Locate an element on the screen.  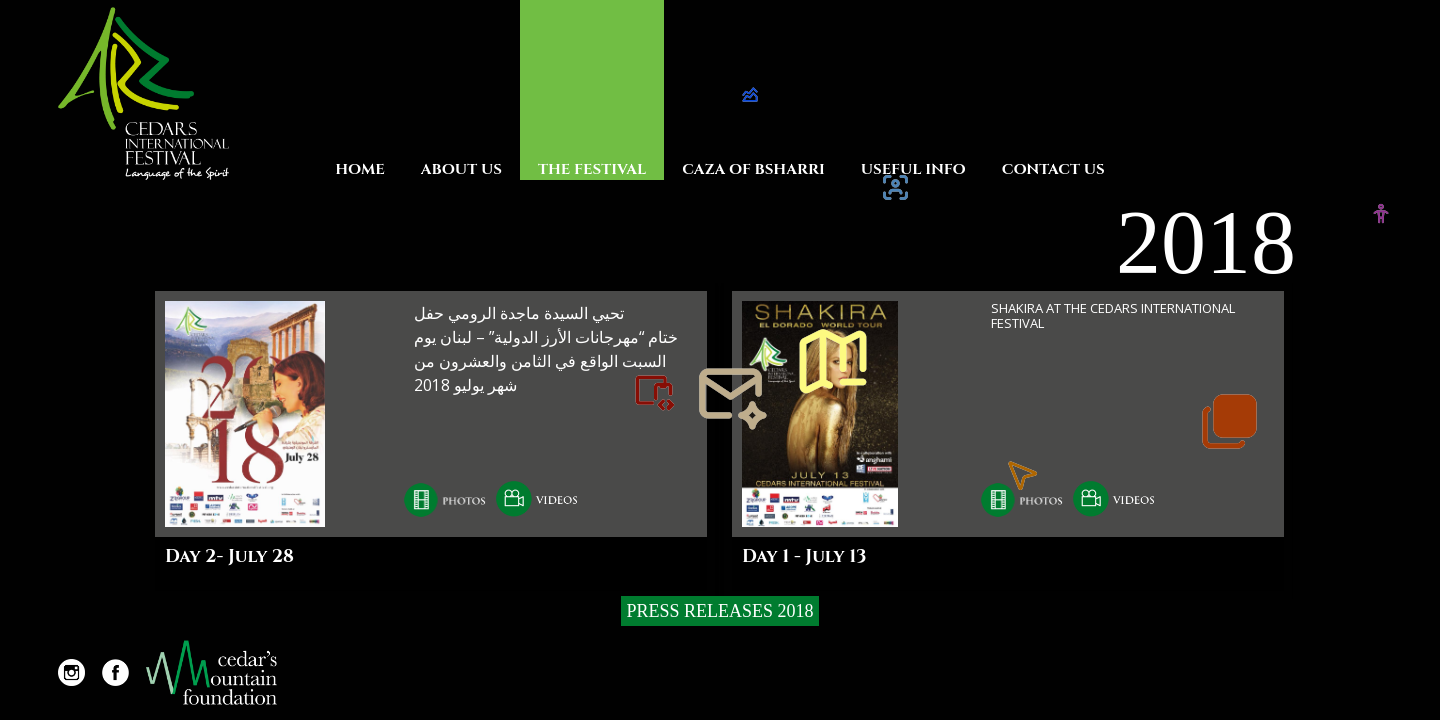
scan or verify user identity is located at coordinates (895, 187).